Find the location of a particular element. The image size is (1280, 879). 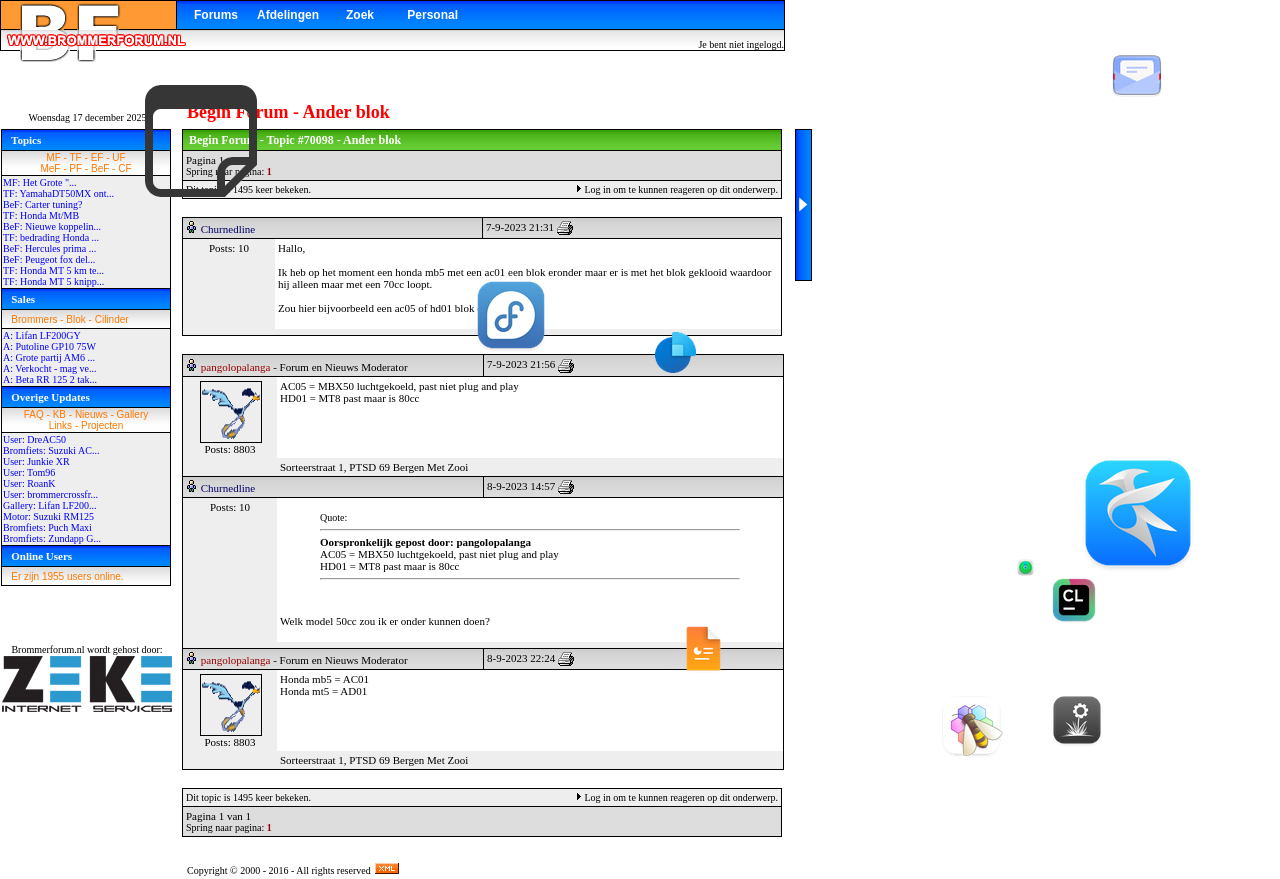

open the mail app is located at coordinates (1137, 75).